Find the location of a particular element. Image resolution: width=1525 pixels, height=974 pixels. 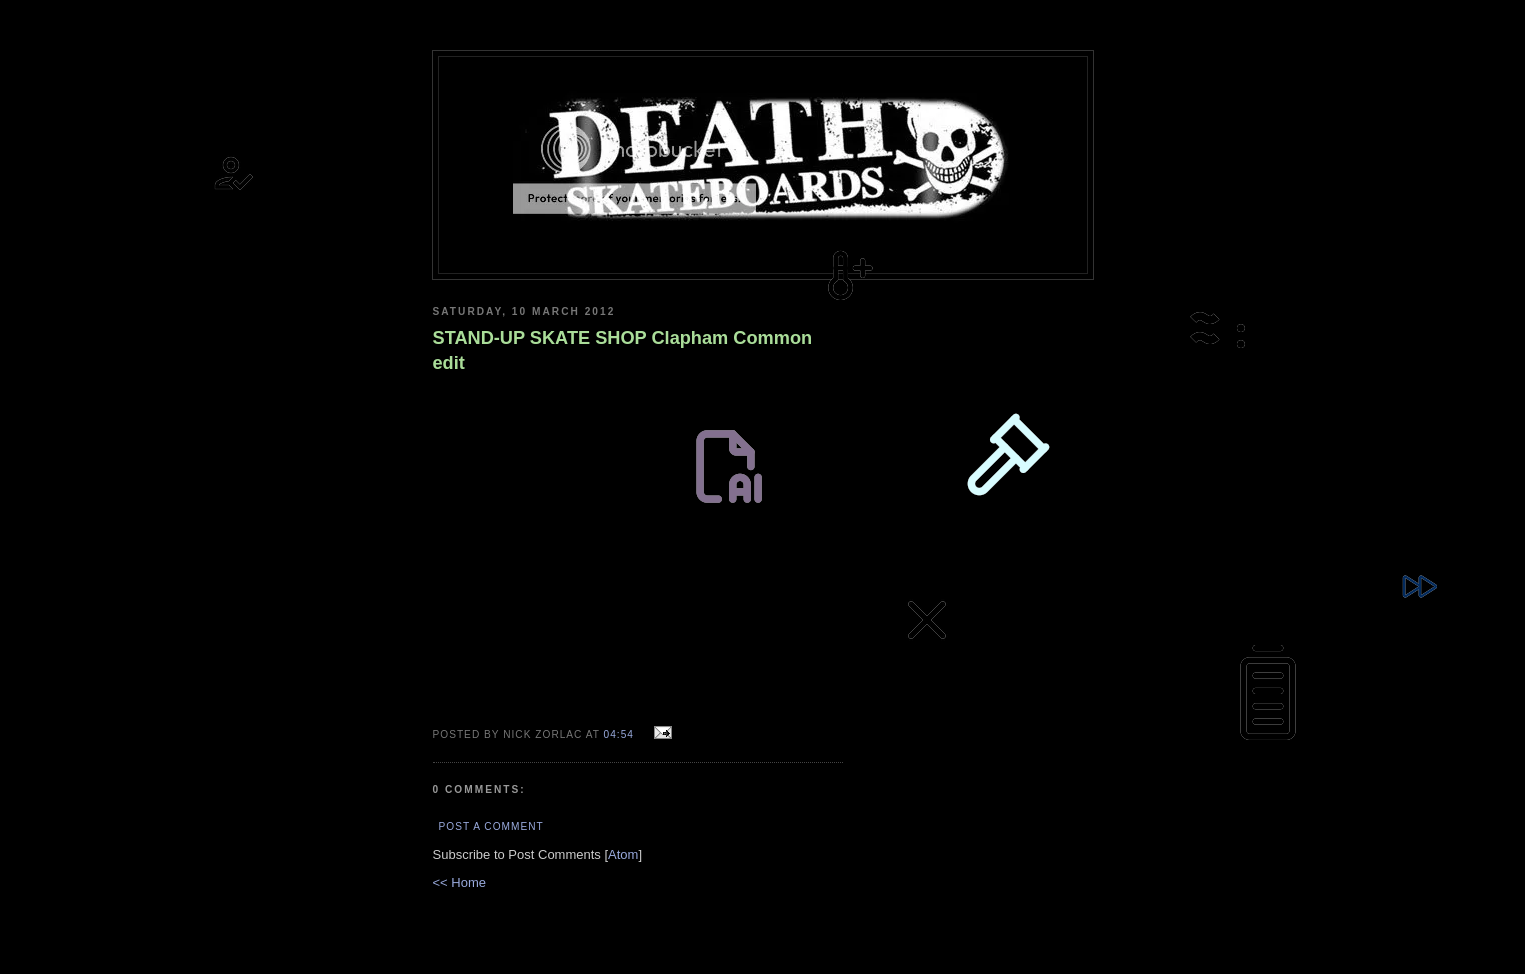

increase temperature setting is located at coordinates (845, 275).